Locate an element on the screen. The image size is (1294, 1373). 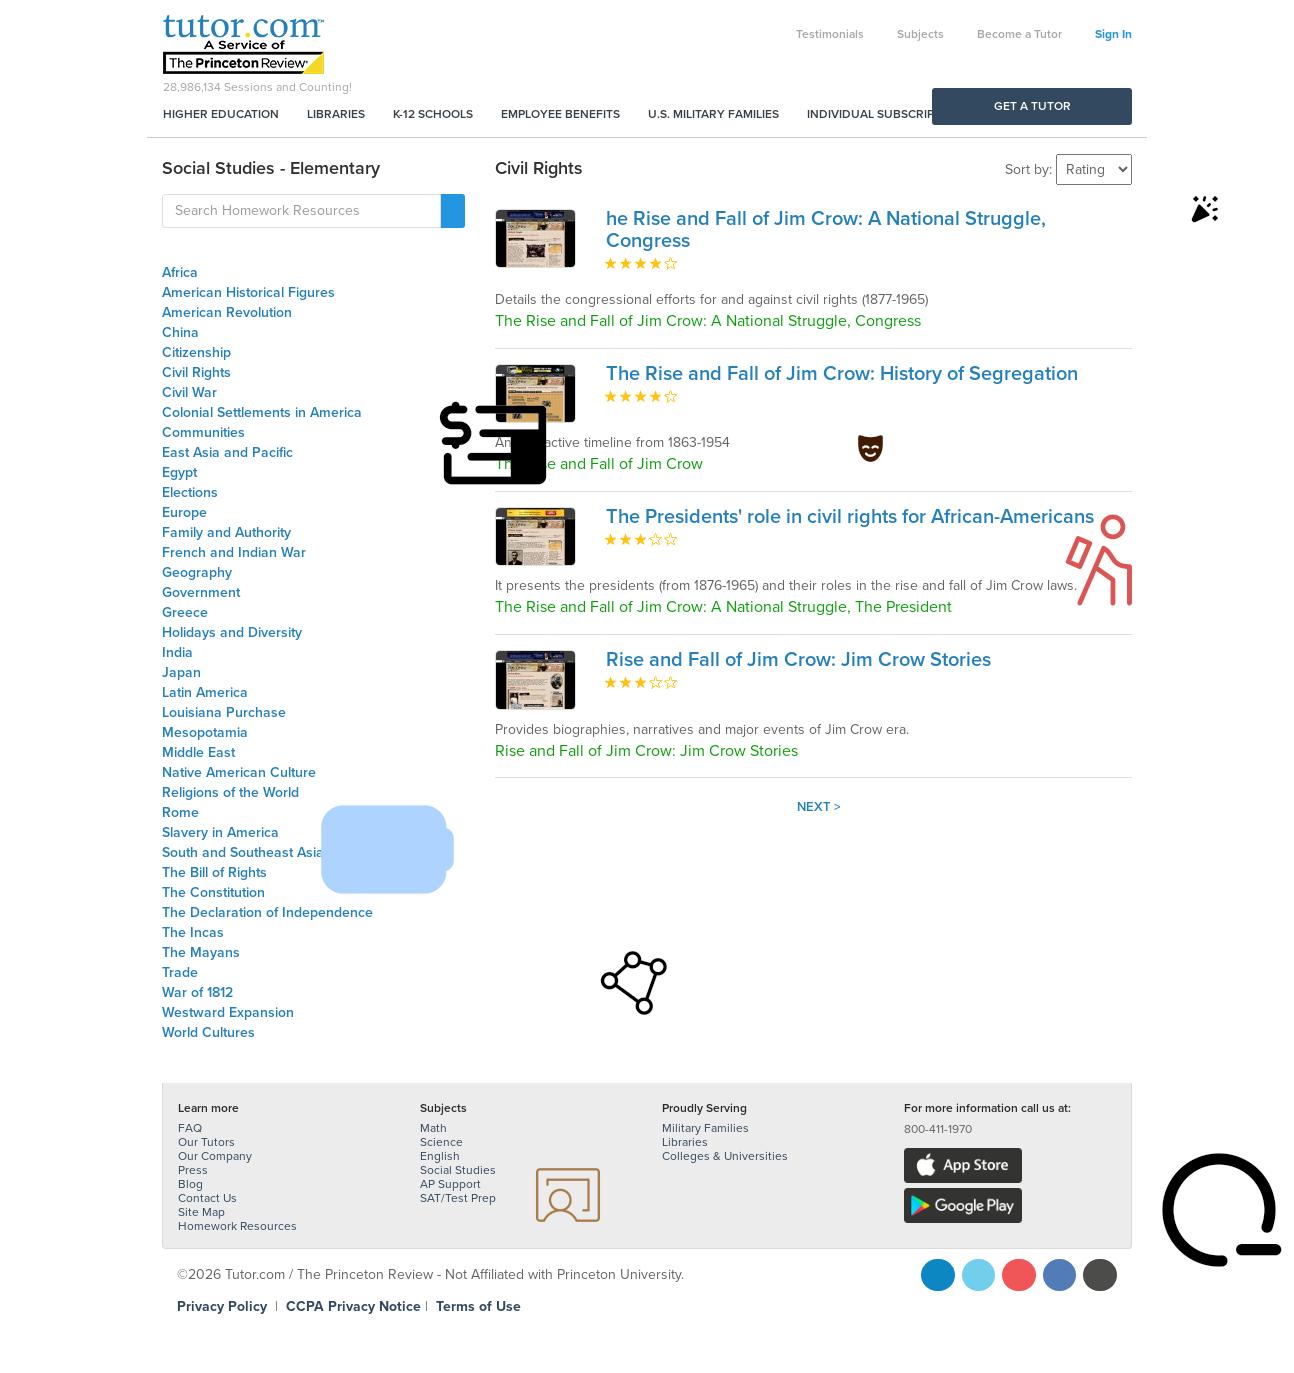
indicates current battery level is located at coordinates (387, 849).